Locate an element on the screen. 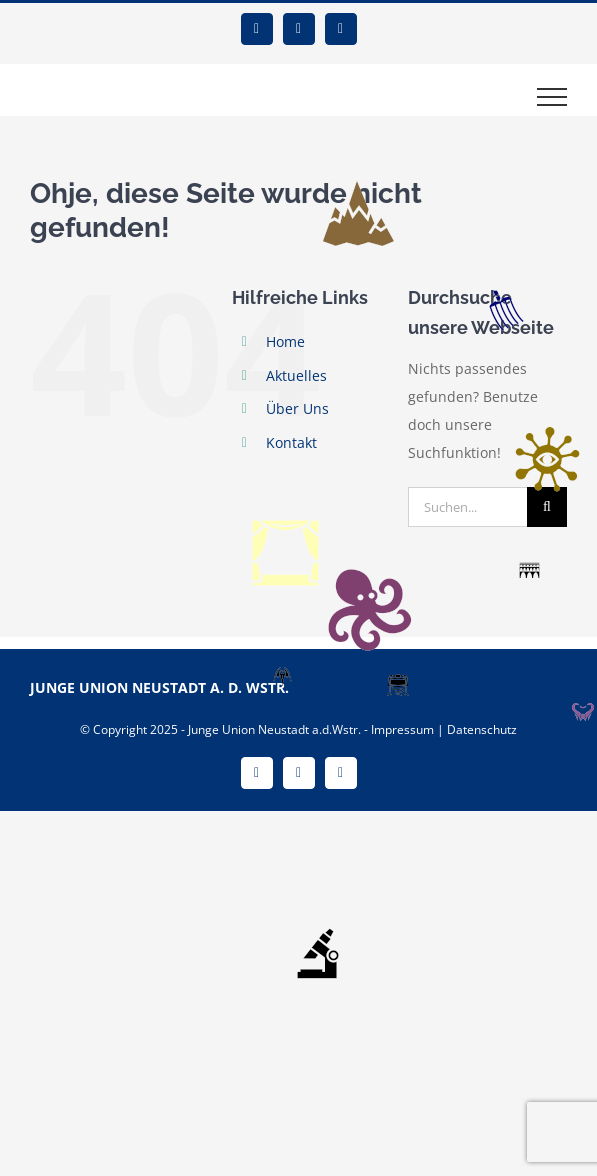 Image resolution: width=597 pixels, height=1176 pixels. view mountain or terrain features is located at coordinates (358, 216).